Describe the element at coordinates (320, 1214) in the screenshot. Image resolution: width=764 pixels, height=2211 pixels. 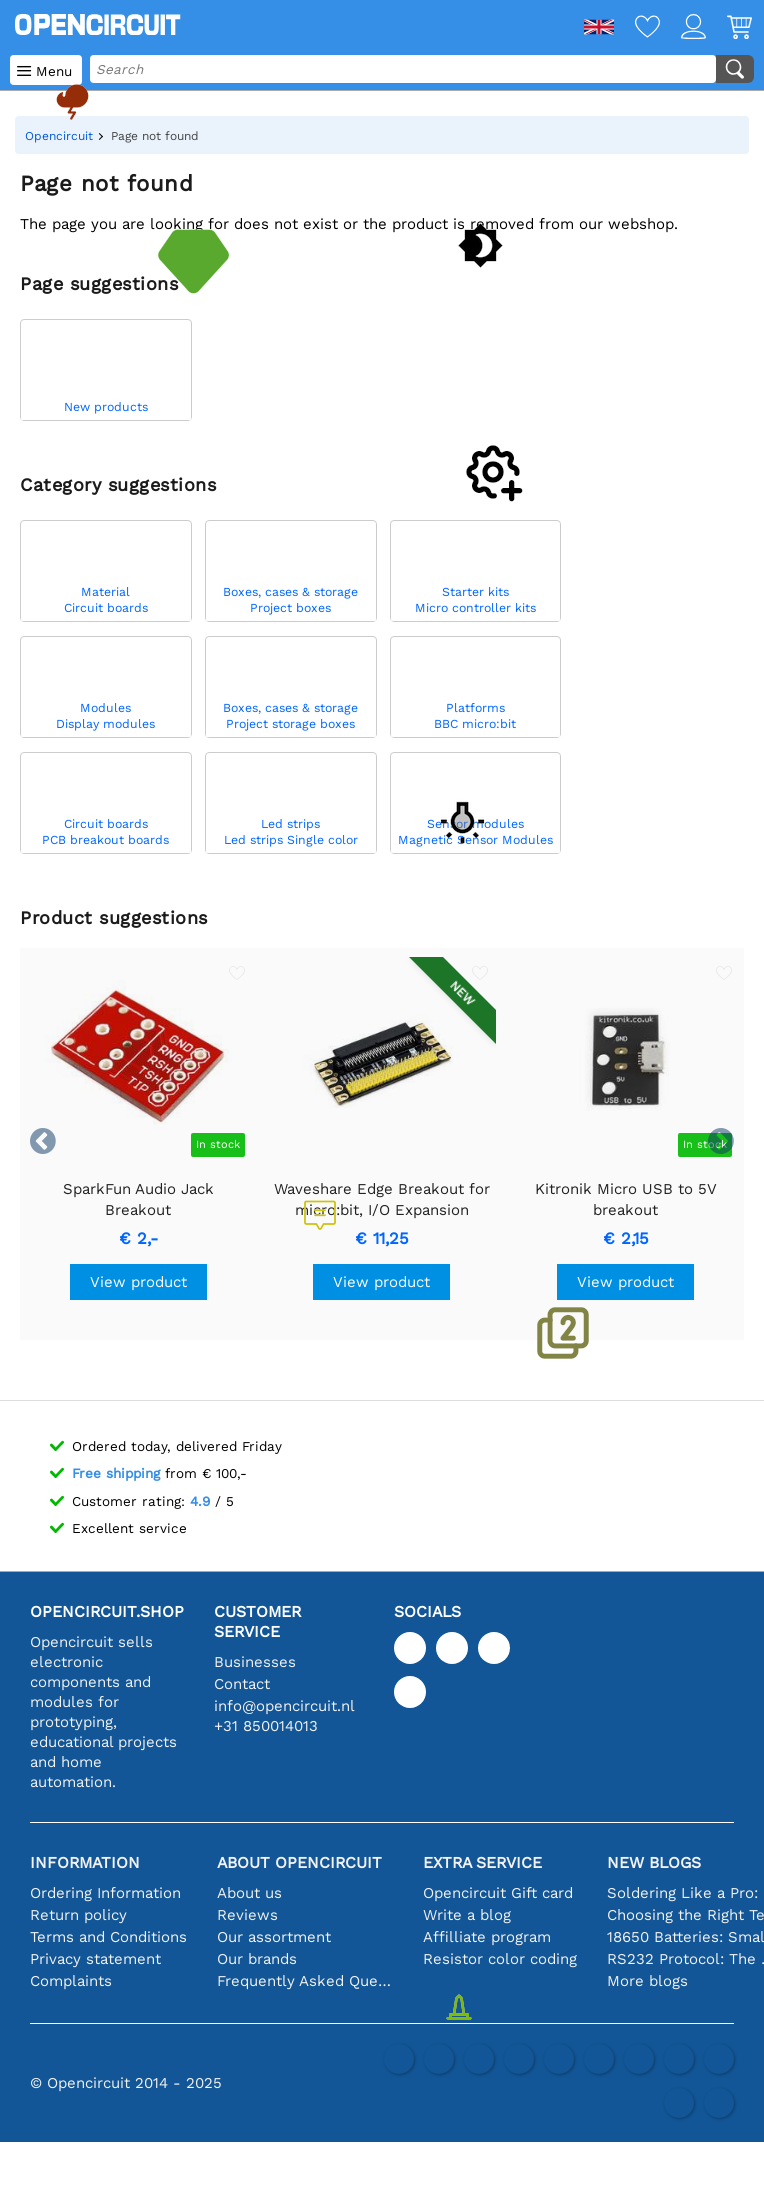
I see `open chat or messaging` at that location.